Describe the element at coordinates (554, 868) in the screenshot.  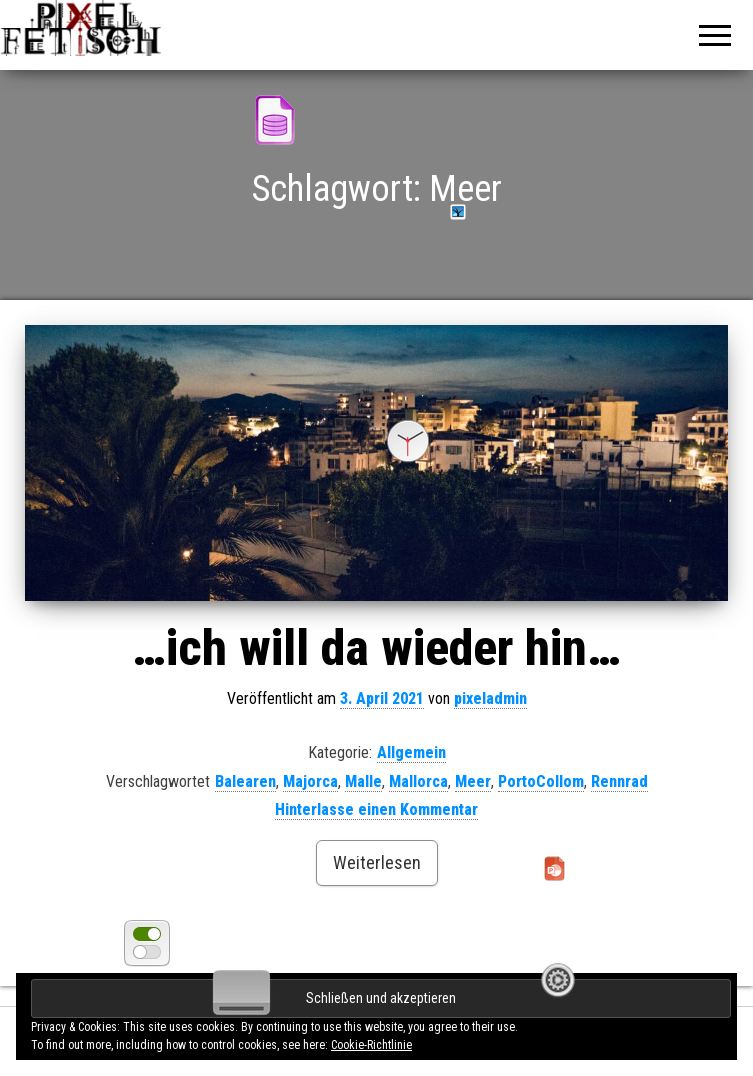
I see `a microsoft powerpoint file` at that location.